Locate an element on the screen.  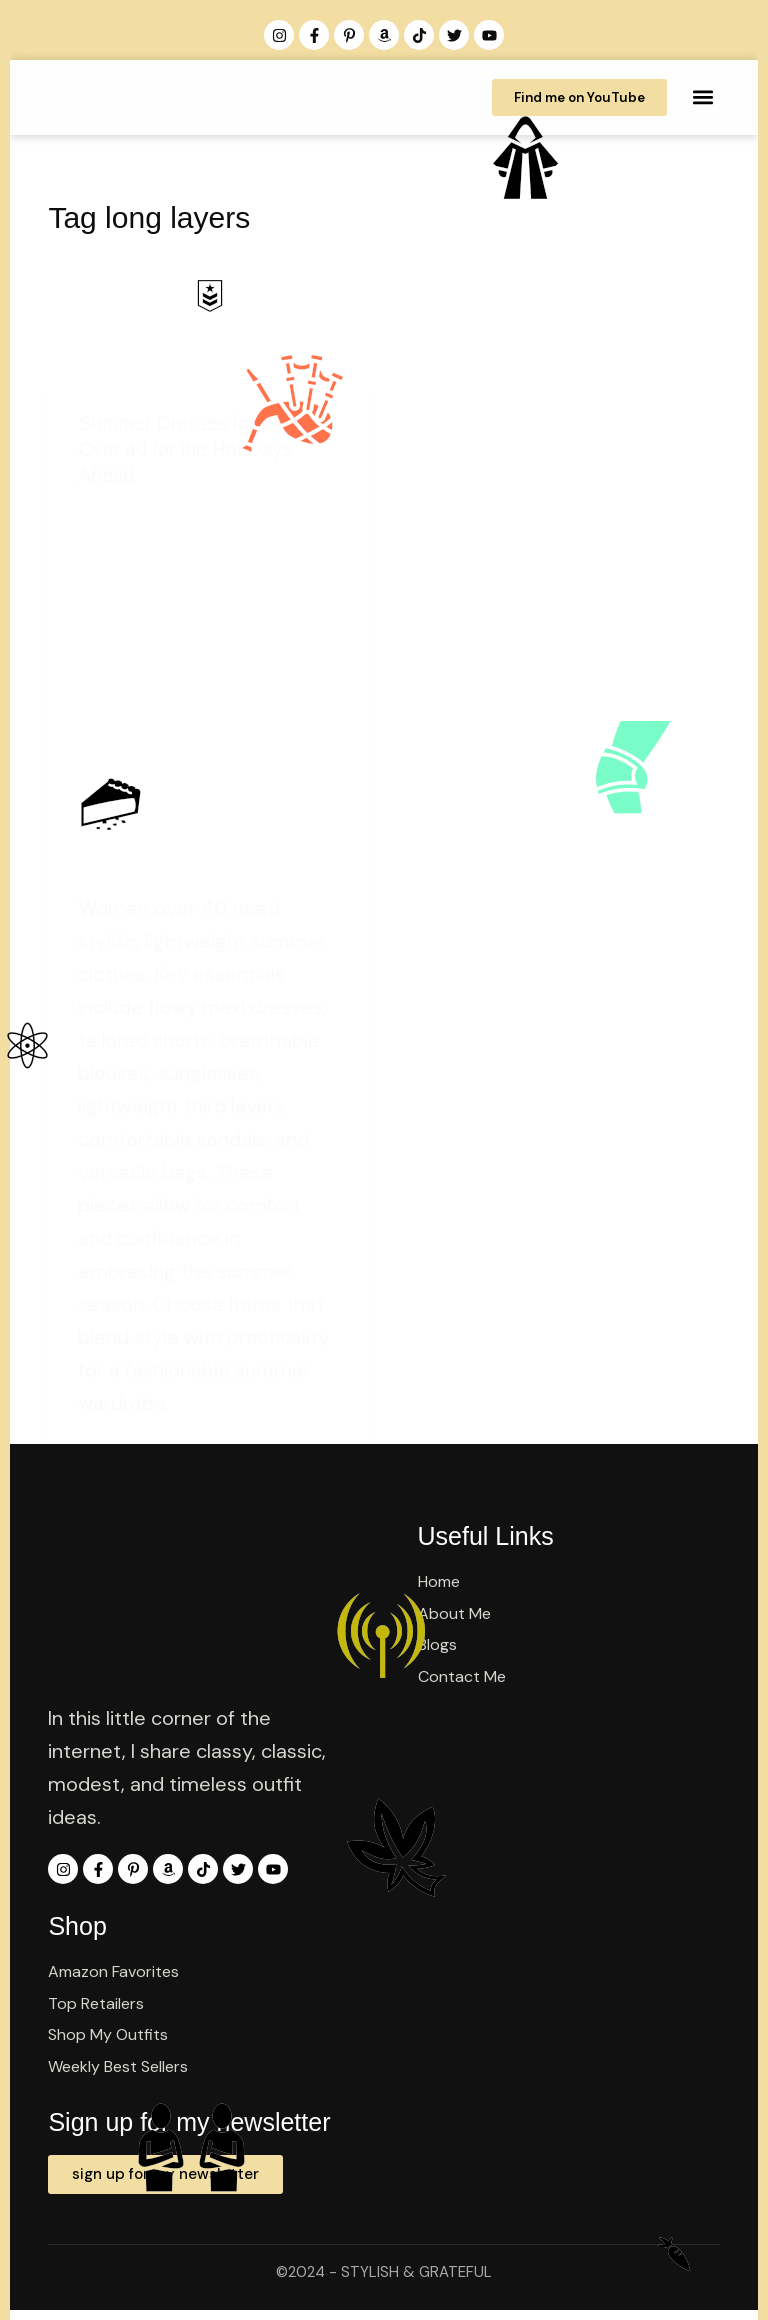
start a face-to-face meeting or video call is located at coordinates (191, 2147).